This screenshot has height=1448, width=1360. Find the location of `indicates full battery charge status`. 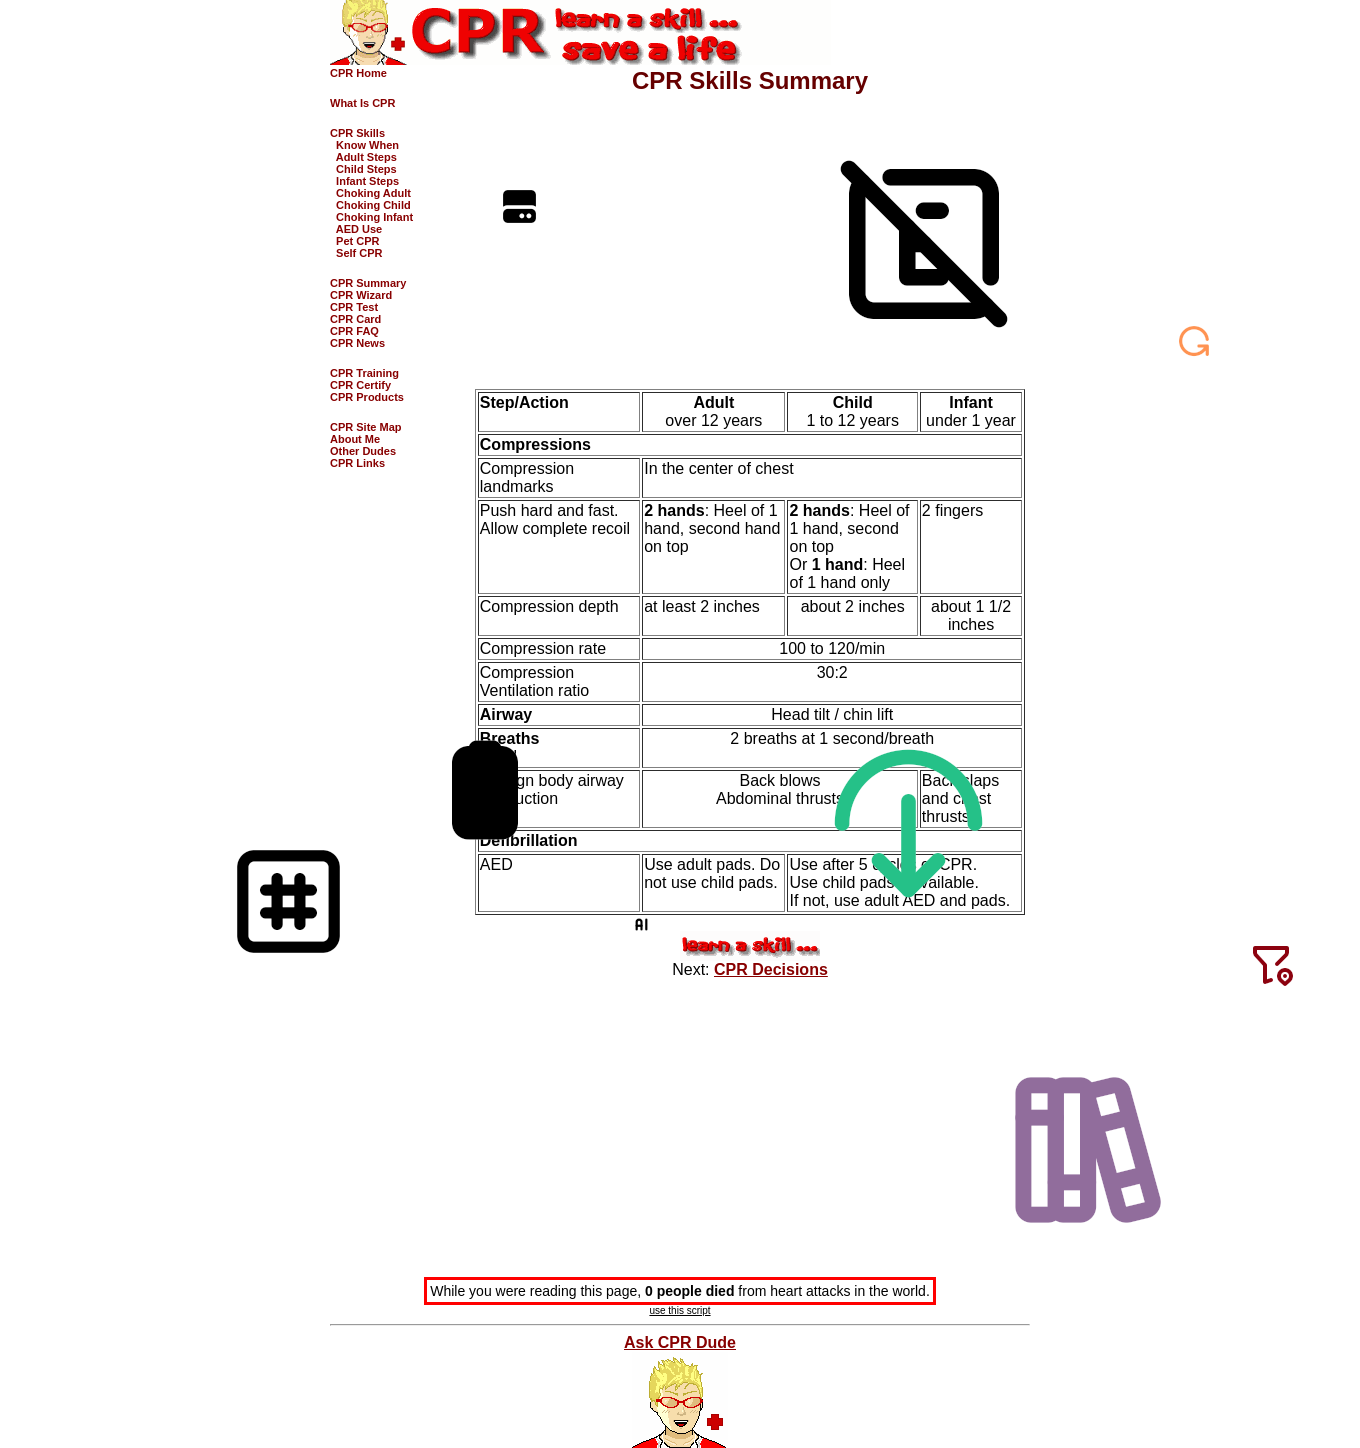

indicates full battery charge status is located at coordinates (485, 790).